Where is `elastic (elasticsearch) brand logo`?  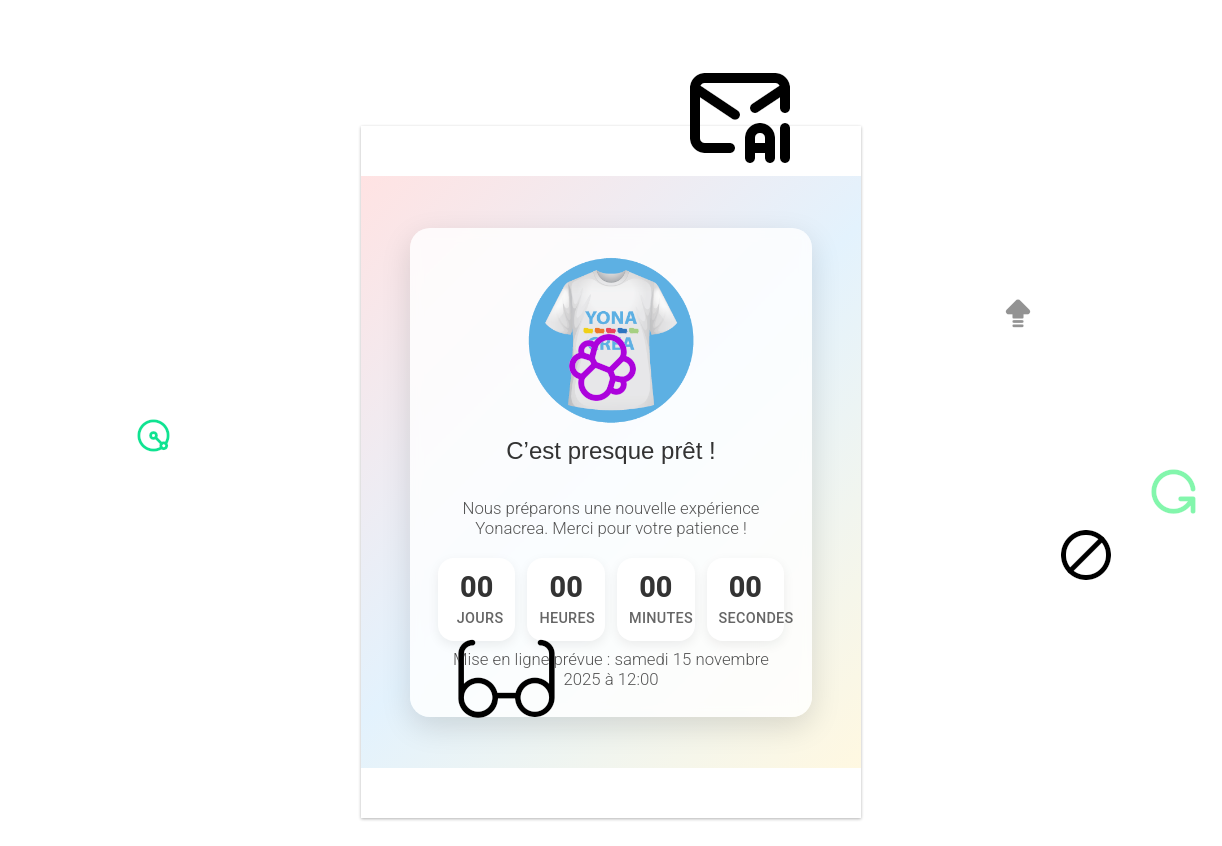
elastic (elasticsearch) brand logo is located at coordinates (602, 367).